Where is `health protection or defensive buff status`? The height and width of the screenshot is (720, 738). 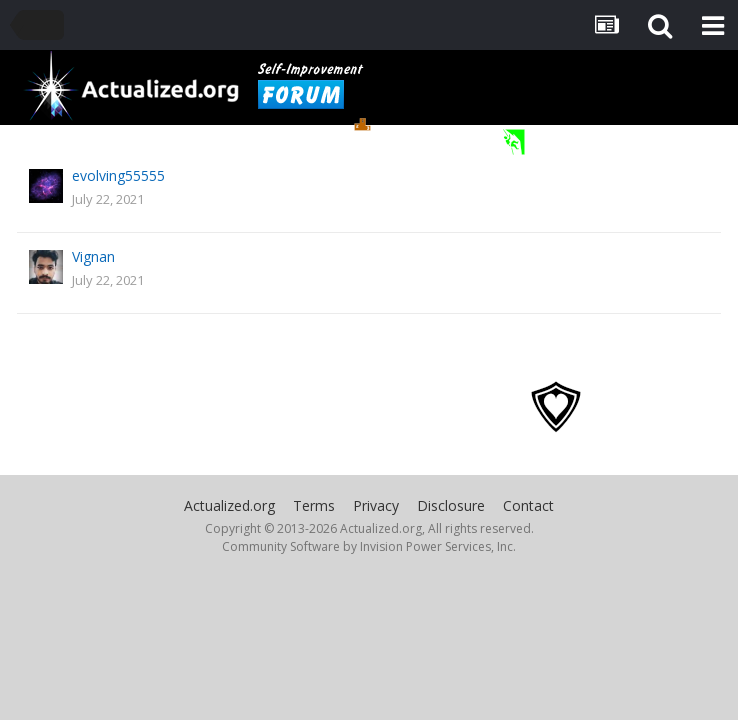 health protection or defensive buff status is located at coordinates (556, 406).